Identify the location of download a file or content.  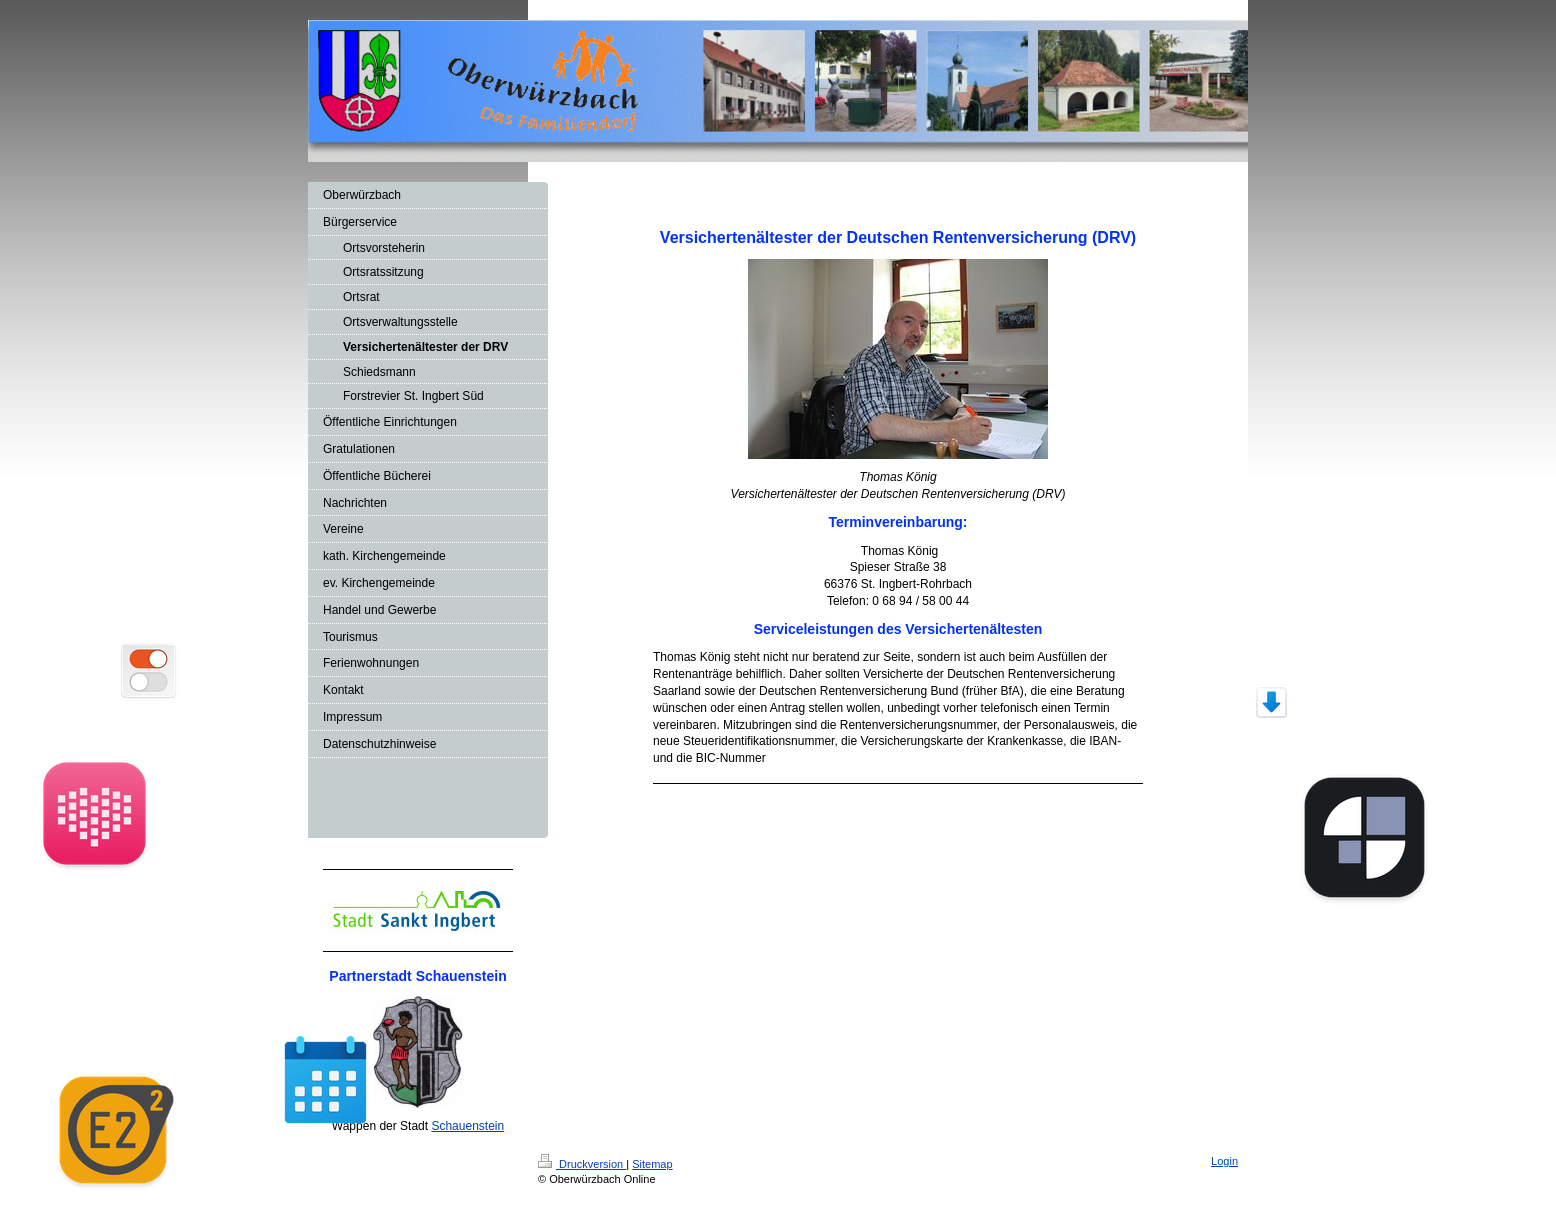
(1271, 702).